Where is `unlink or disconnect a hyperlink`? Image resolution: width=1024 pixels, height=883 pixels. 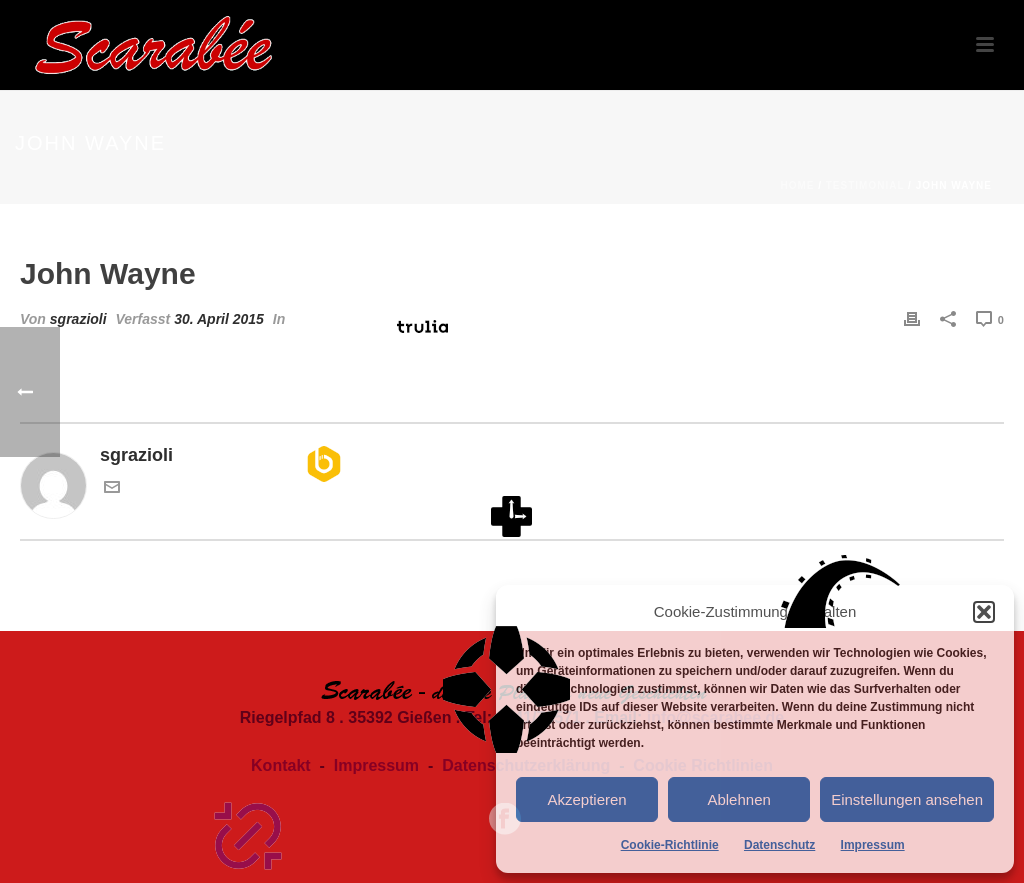 unlink or disconnect a hyperlink is located at coordinates (248, 836).